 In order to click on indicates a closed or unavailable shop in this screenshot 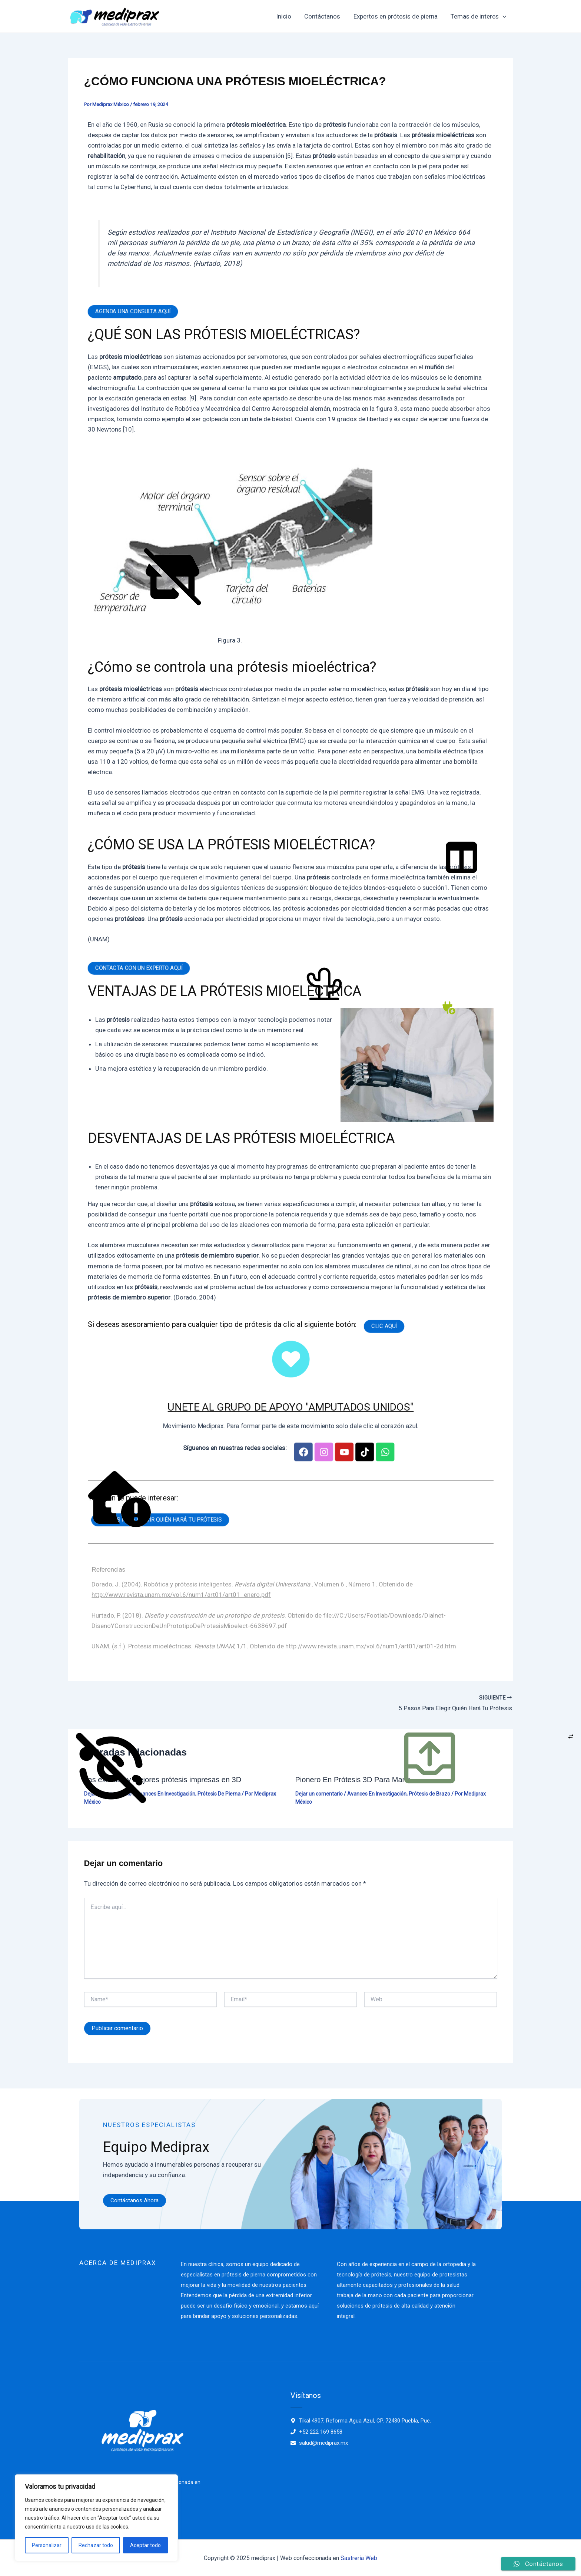, I will do `click(172, 577)`.